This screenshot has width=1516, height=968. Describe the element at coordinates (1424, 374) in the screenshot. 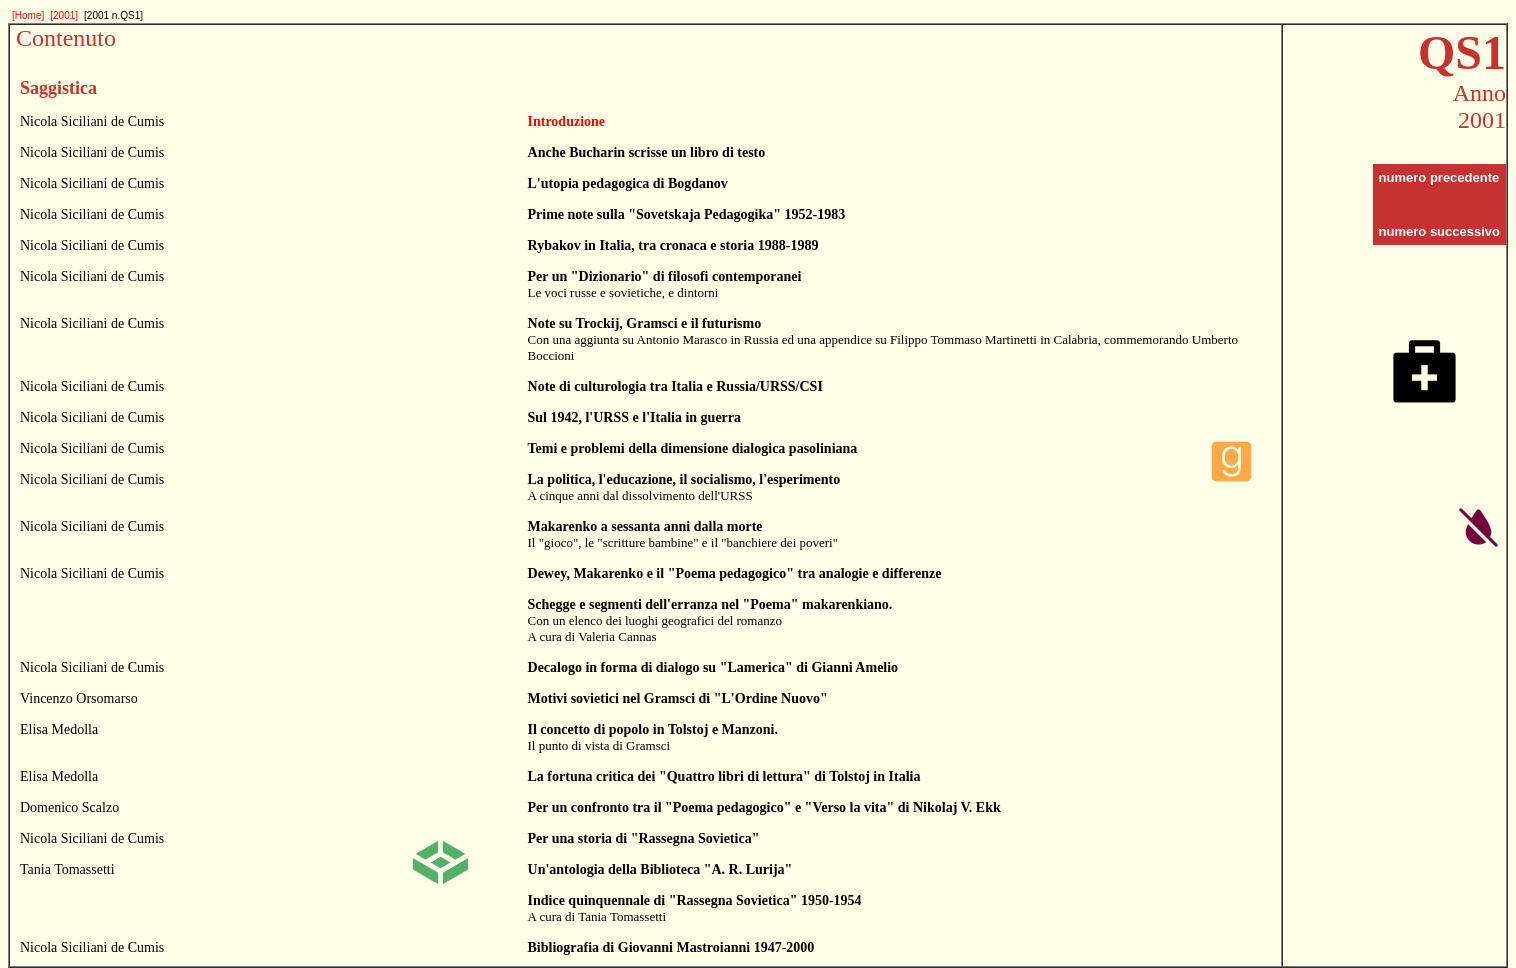

I see `access health or medical resources` at that location.